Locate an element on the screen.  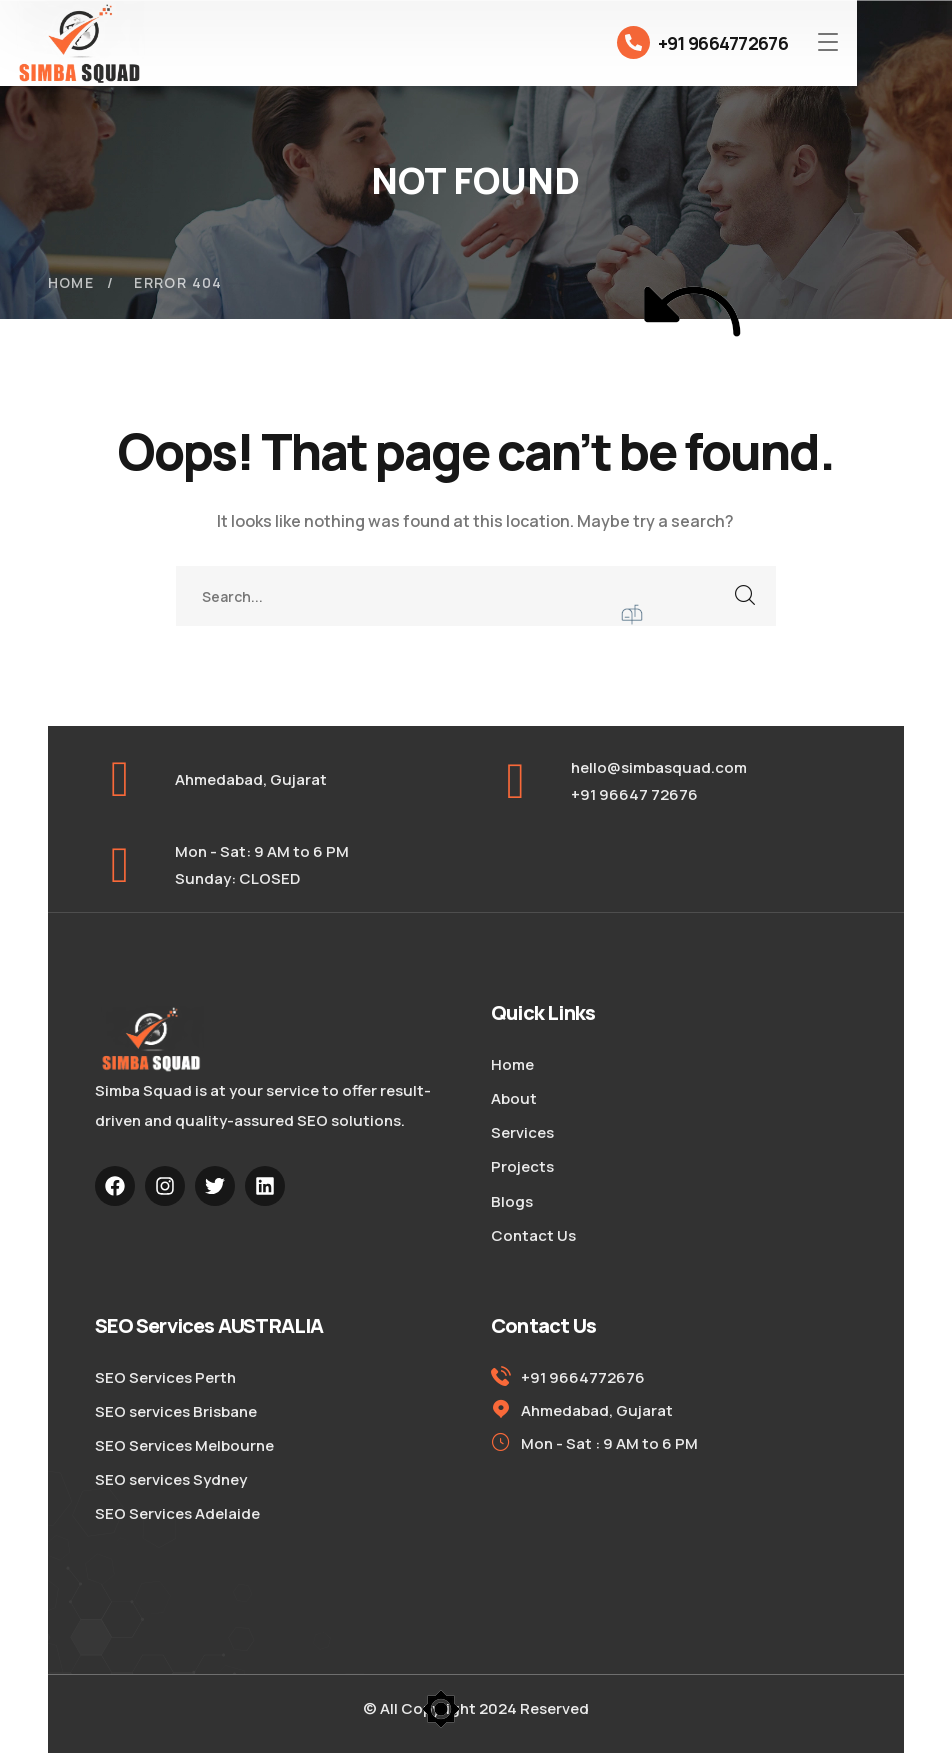
access your mailbox or inbox is located at coordinates (632, 615).